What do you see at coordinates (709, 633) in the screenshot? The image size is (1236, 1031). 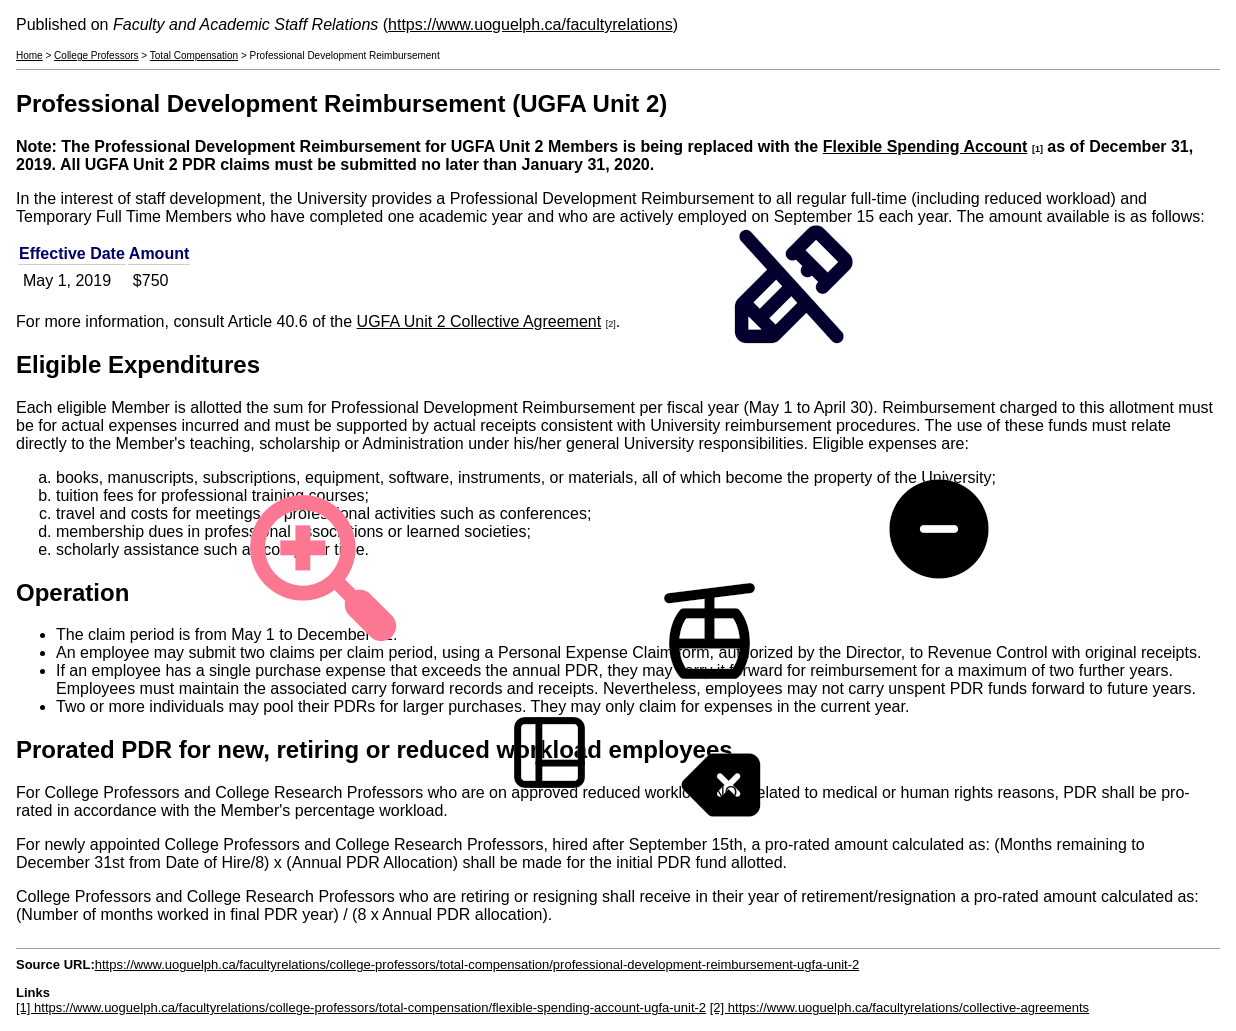 I see `access ski lift or cable car information` at bounding box center [709, 633].